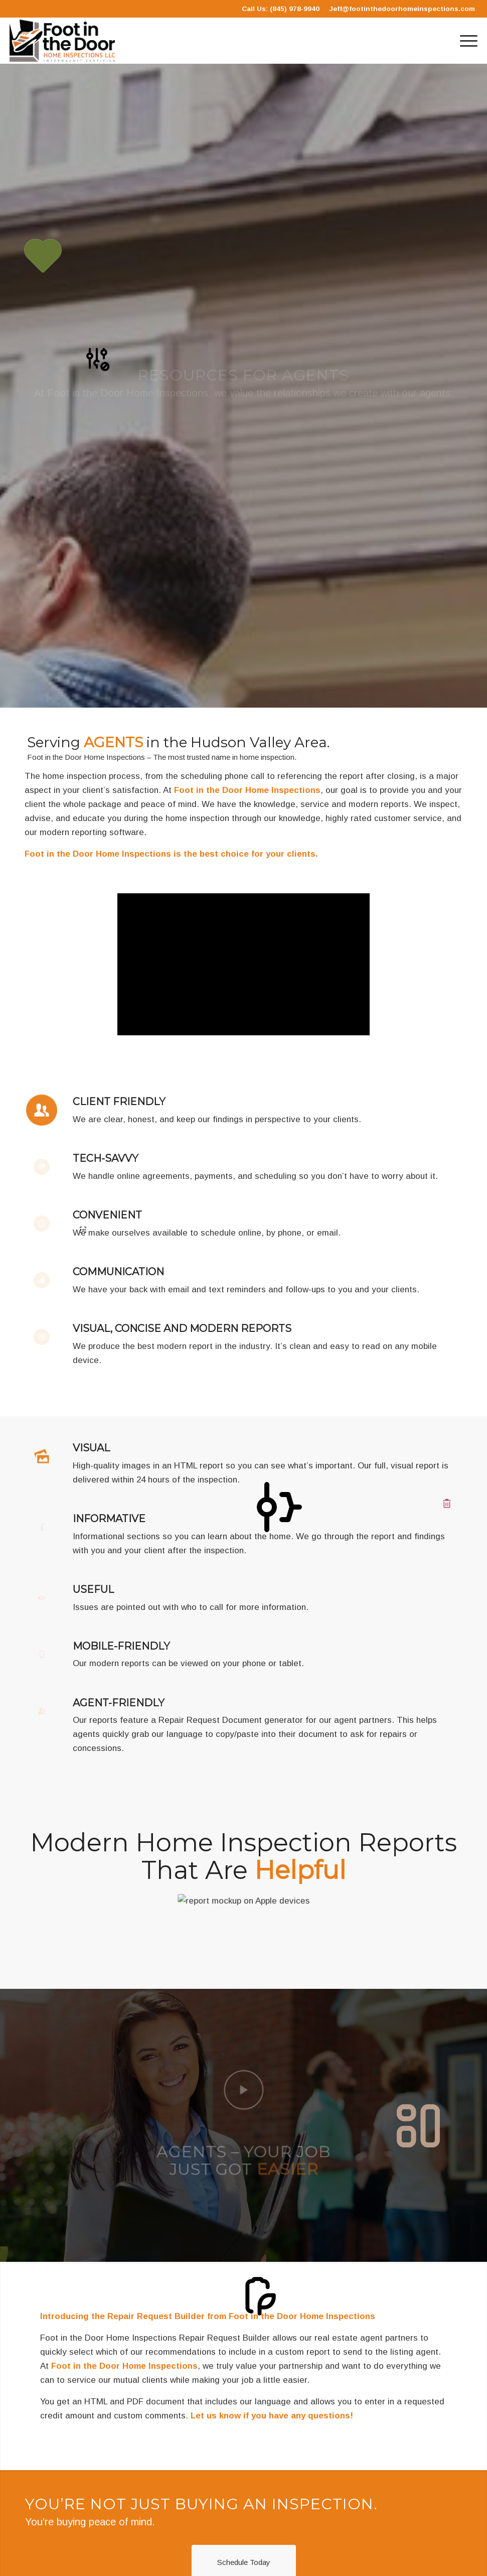  Describe the element at coordinates (447, 1504) in the screenshot. I see `delete selected item` at that location.